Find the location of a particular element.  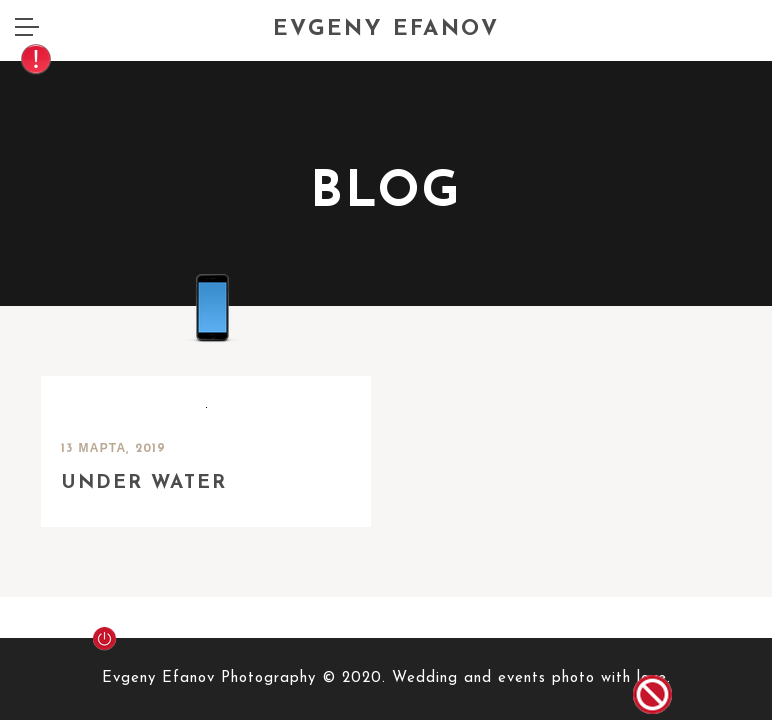

shut down or power off the system is located at coordinates (105, 639).